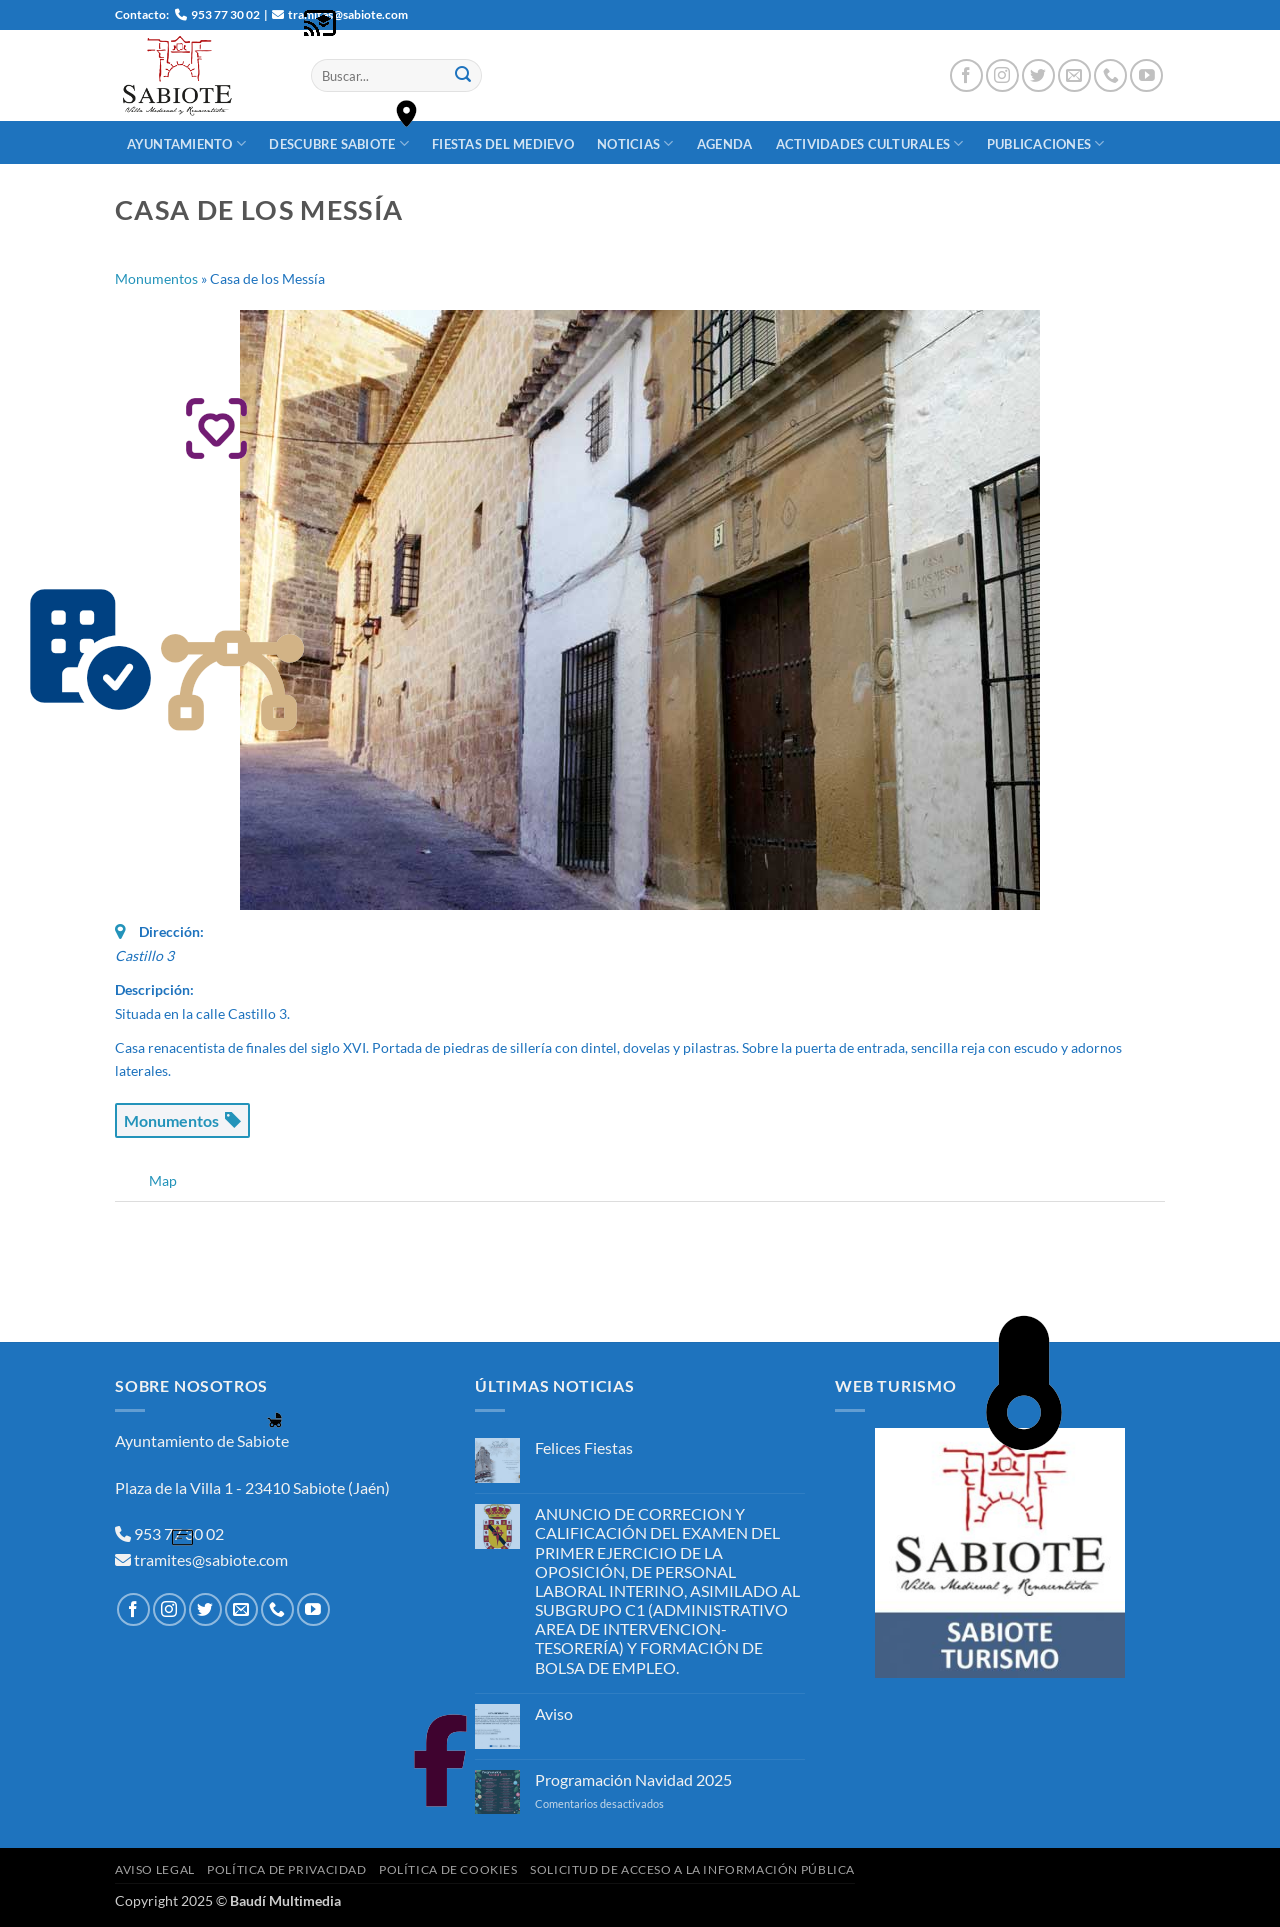 This screenshot has width=1280, height=1927. Describe the element at coordinates (216, 428) in the screenshot. I see `scan or detect health vitals` at that location.